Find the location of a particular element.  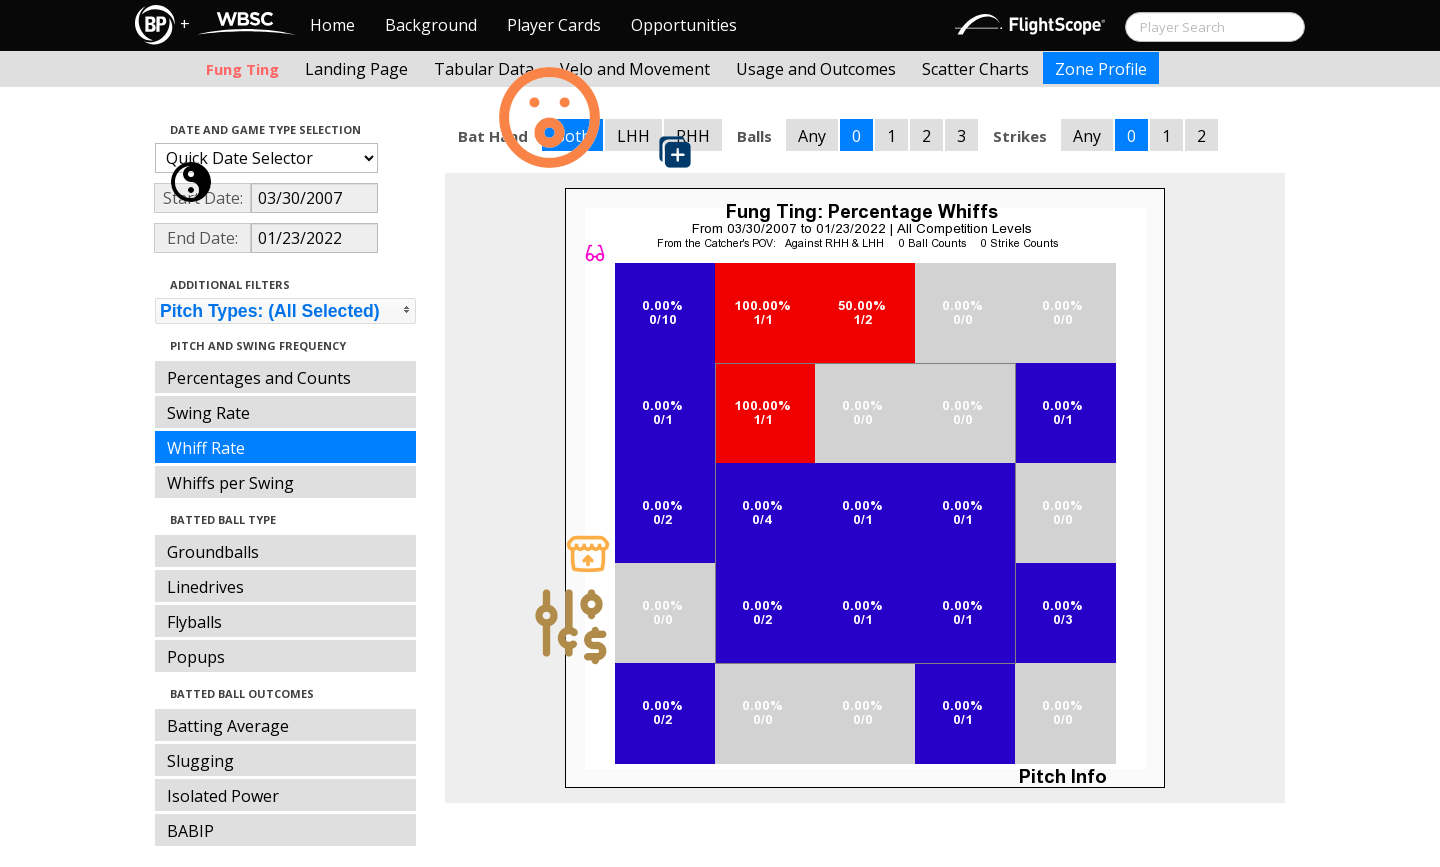

toggle balance or harmony mode is located at coordinates (191, 182).